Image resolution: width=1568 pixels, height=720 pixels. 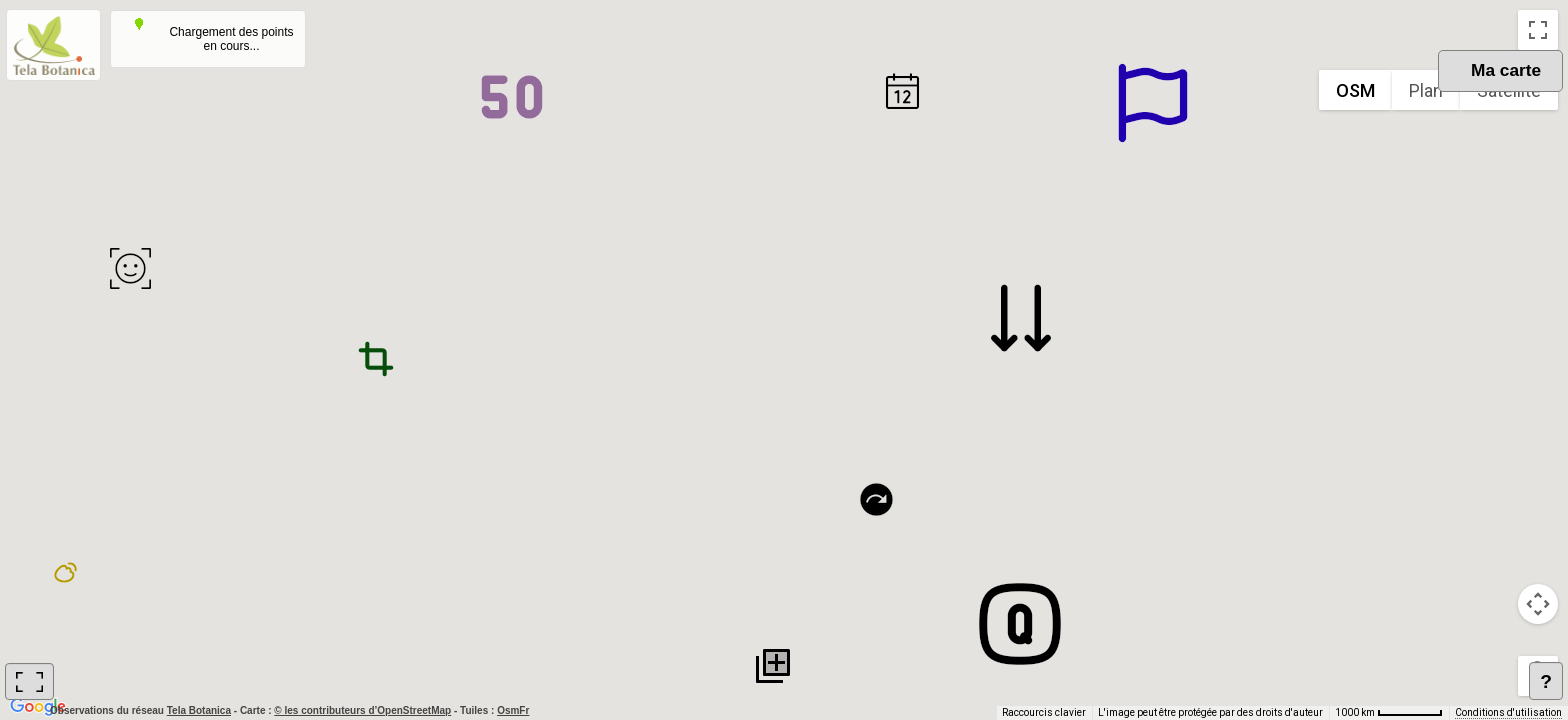 What do you see at coordinates (1153, 103) in the screenshot?
I see `flag or bookmark this item` at bounding box center [1153, 103].